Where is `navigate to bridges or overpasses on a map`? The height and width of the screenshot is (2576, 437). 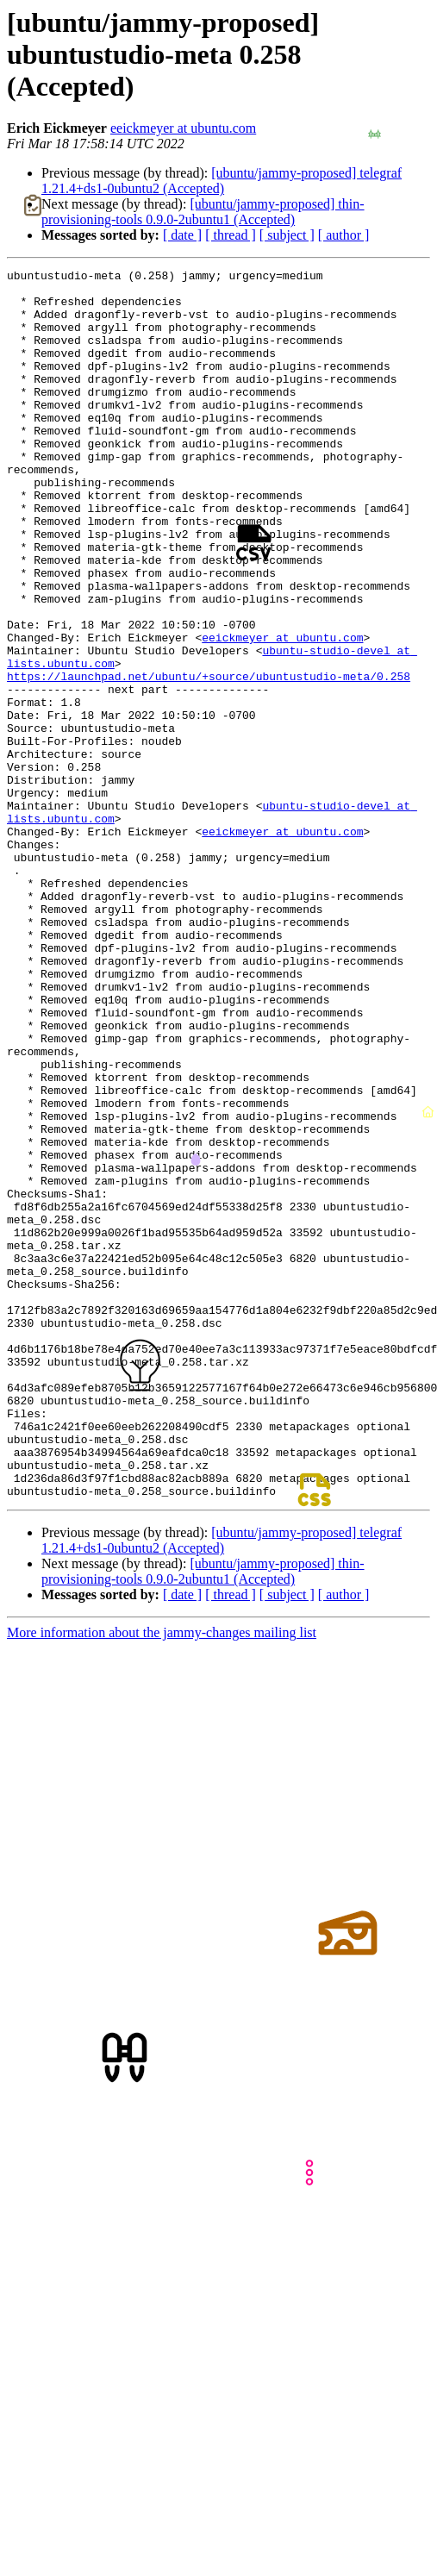 navigate to bridges or overpasses on a map is located at coordinates (374, 134).